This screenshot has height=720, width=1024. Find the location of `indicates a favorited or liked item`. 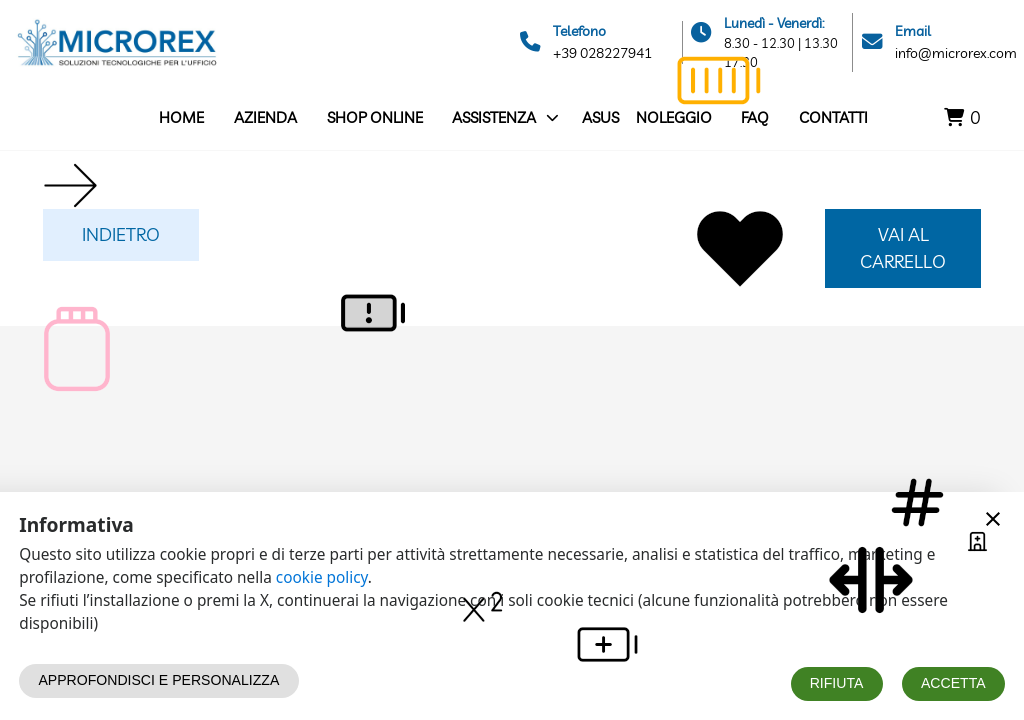

indicates a favorited or liked item is located at coordinates (740, 248).